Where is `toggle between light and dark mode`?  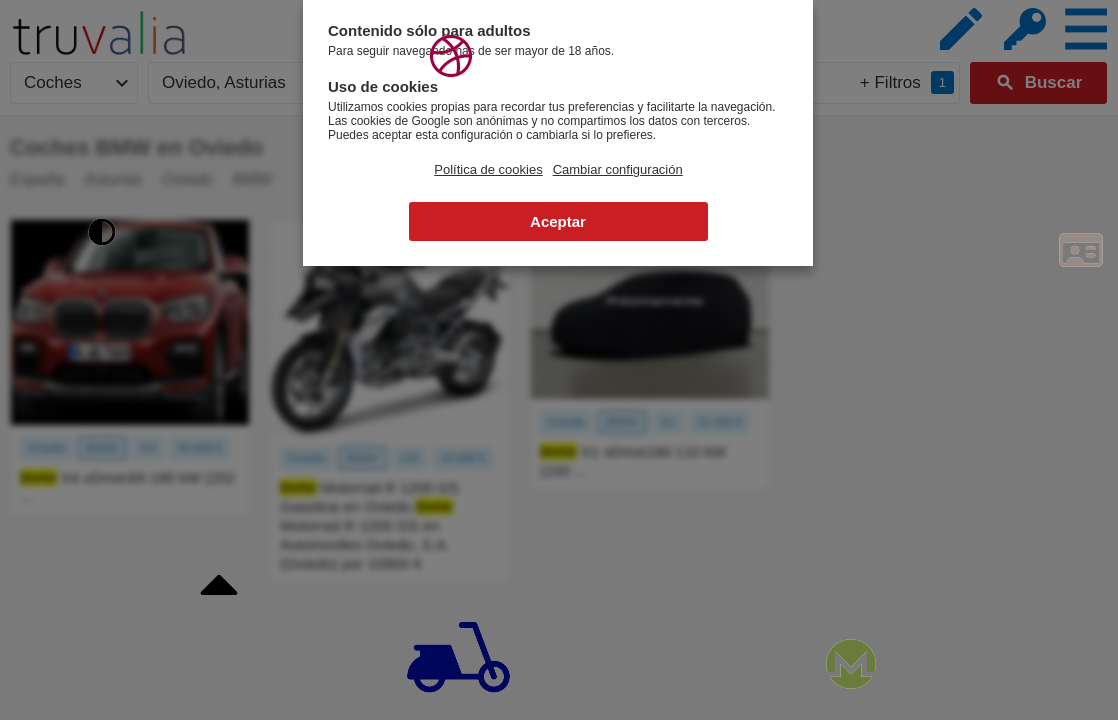 toggle between light and dark mode is located at coordinates (102, 232).